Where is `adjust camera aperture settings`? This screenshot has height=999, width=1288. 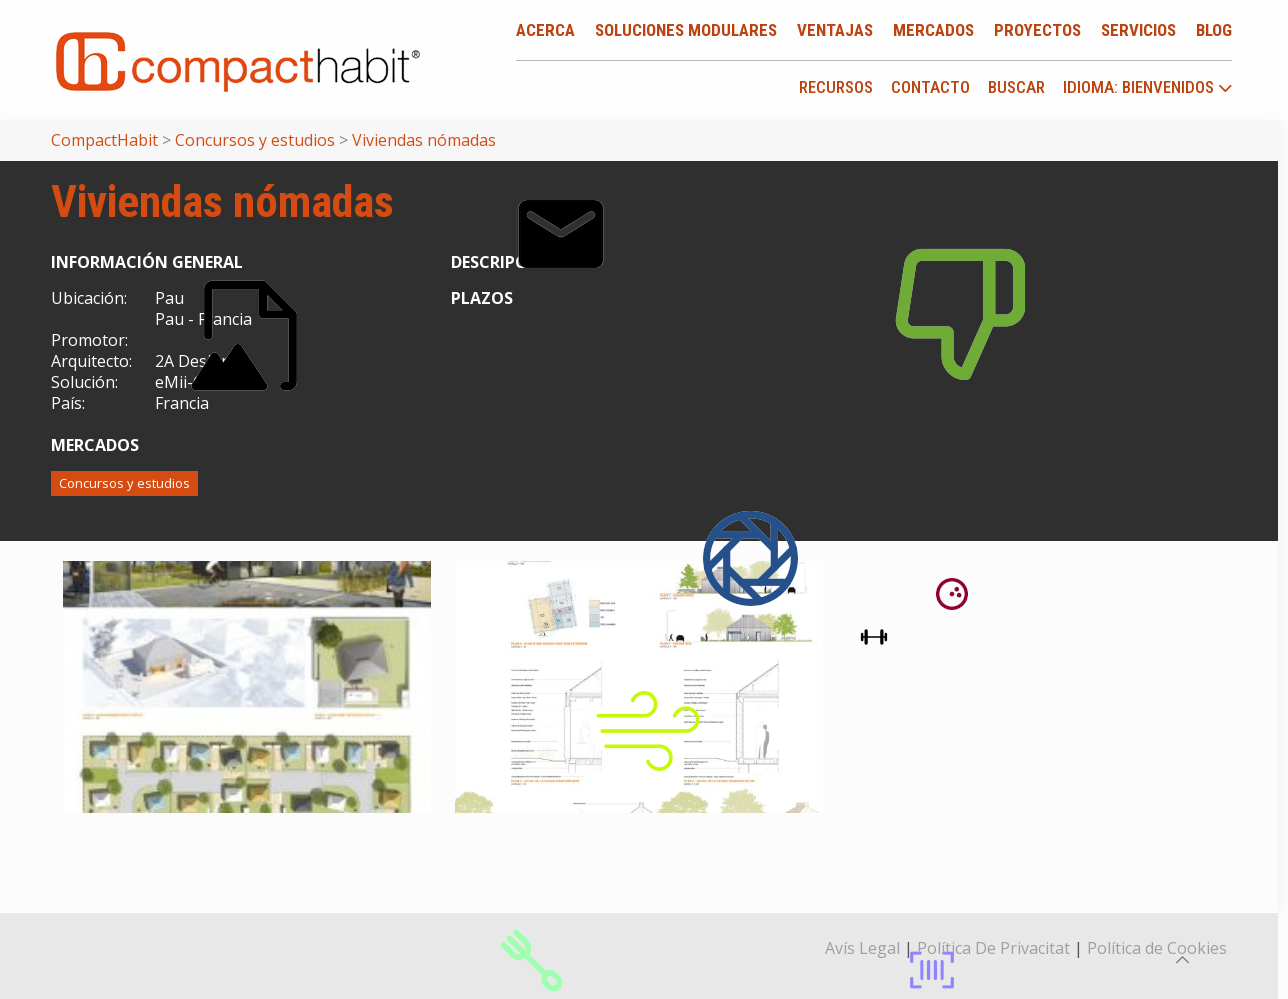
adjust camera aperture settings is located at coordinates (750, 558).